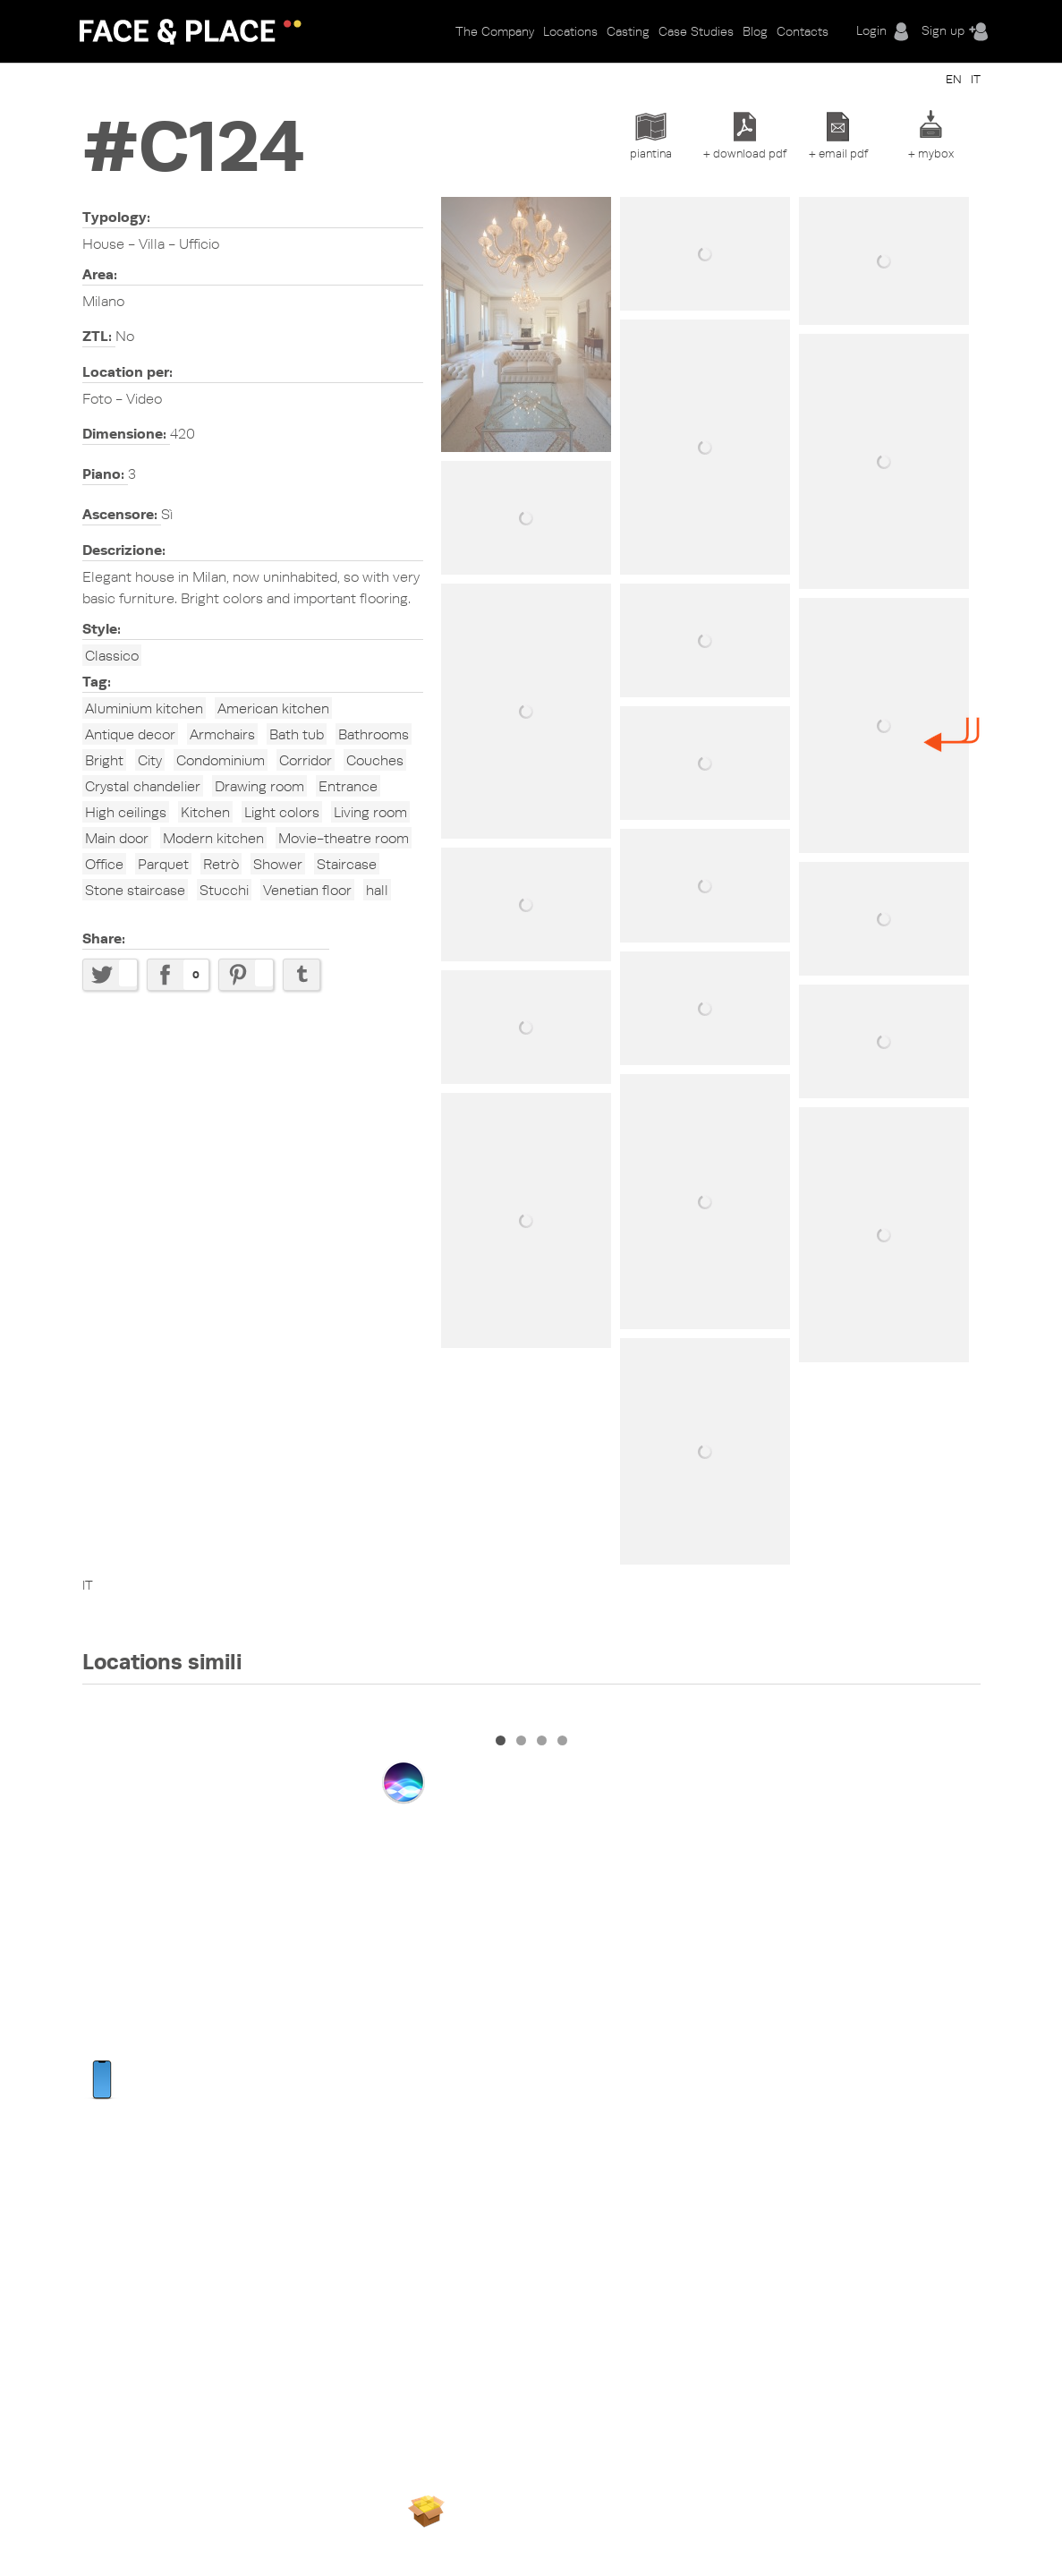 This screenshot has width=1062, height=2576. Describe the element at coordinates (427, 2511) in the screenshot. I see `install a software package bundle` at that location.